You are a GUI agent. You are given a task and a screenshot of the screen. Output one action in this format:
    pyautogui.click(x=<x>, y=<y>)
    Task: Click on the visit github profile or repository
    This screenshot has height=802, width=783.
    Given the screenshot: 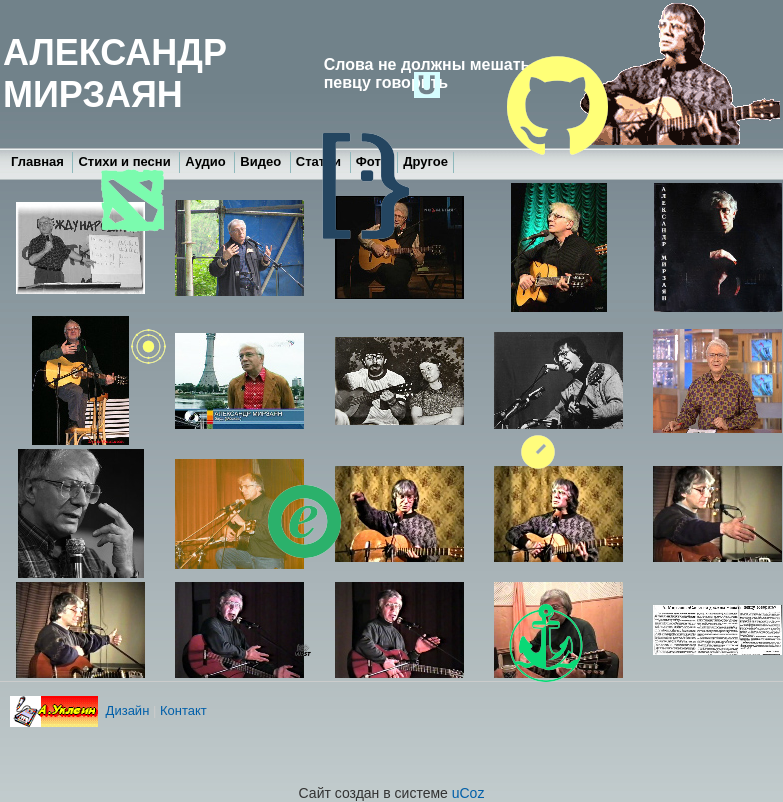 What is the action you would take?
    pyautogui.click(x=557, y=105)
    